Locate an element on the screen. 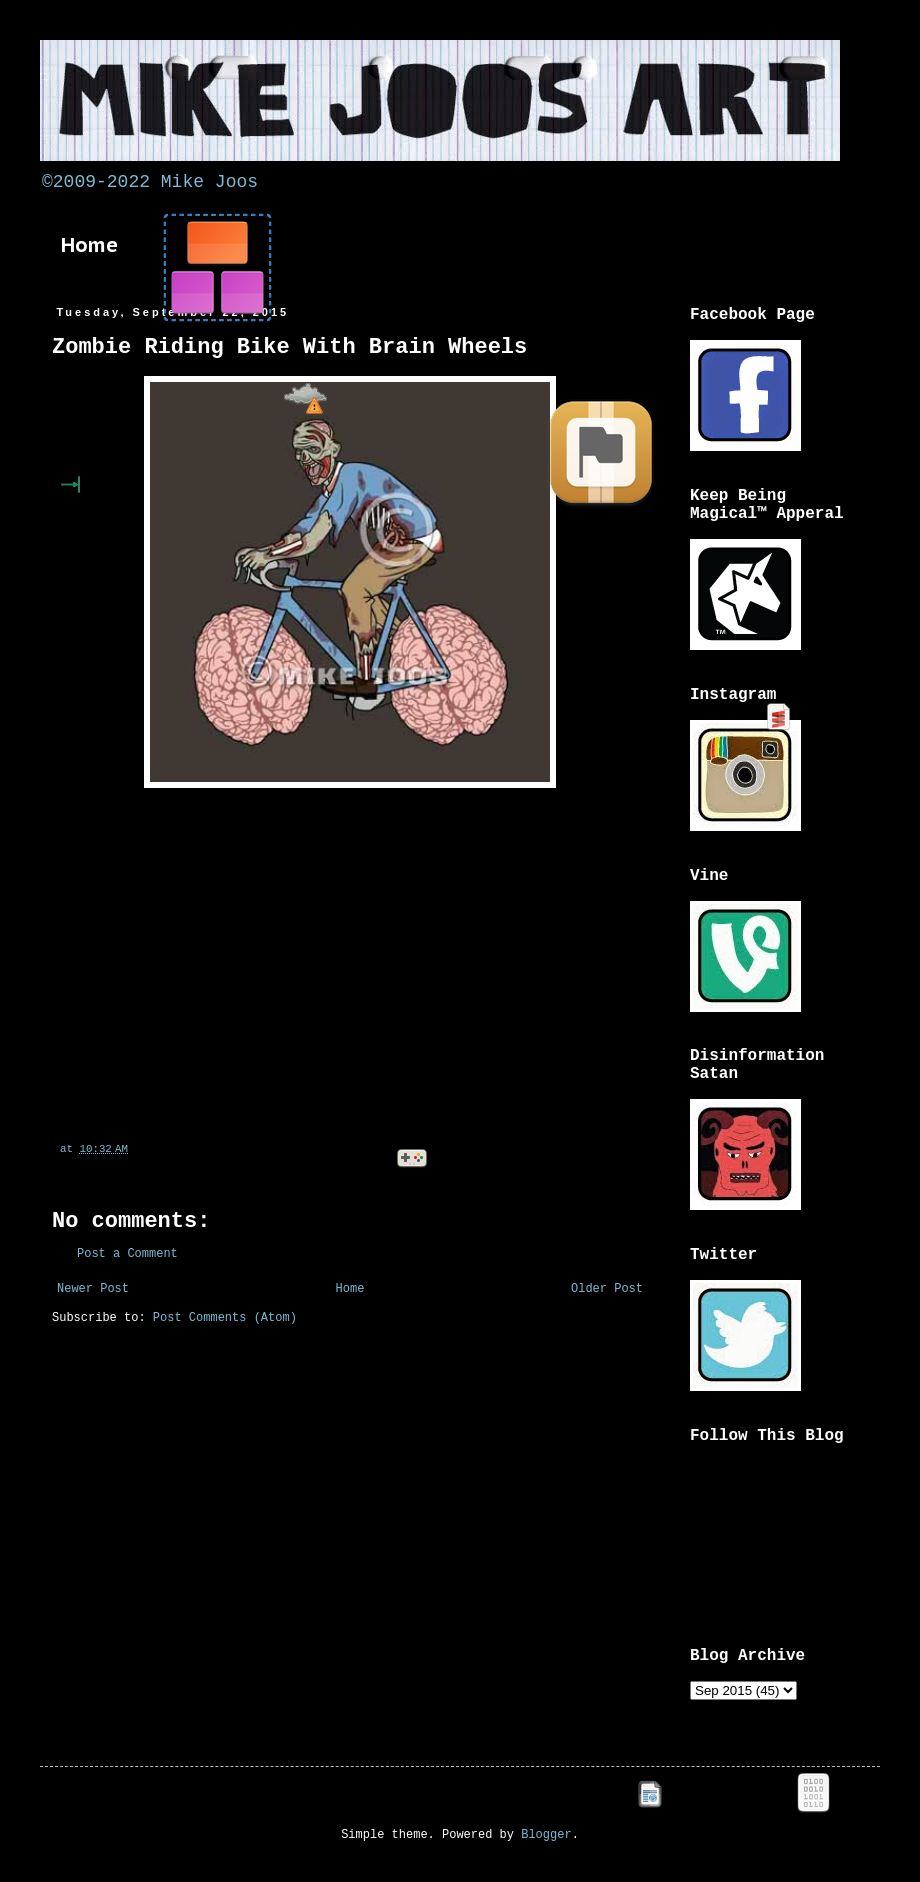 This screenshot has width=920, height=1882. open games or gaming applications is located at coordinates (412, 1158).